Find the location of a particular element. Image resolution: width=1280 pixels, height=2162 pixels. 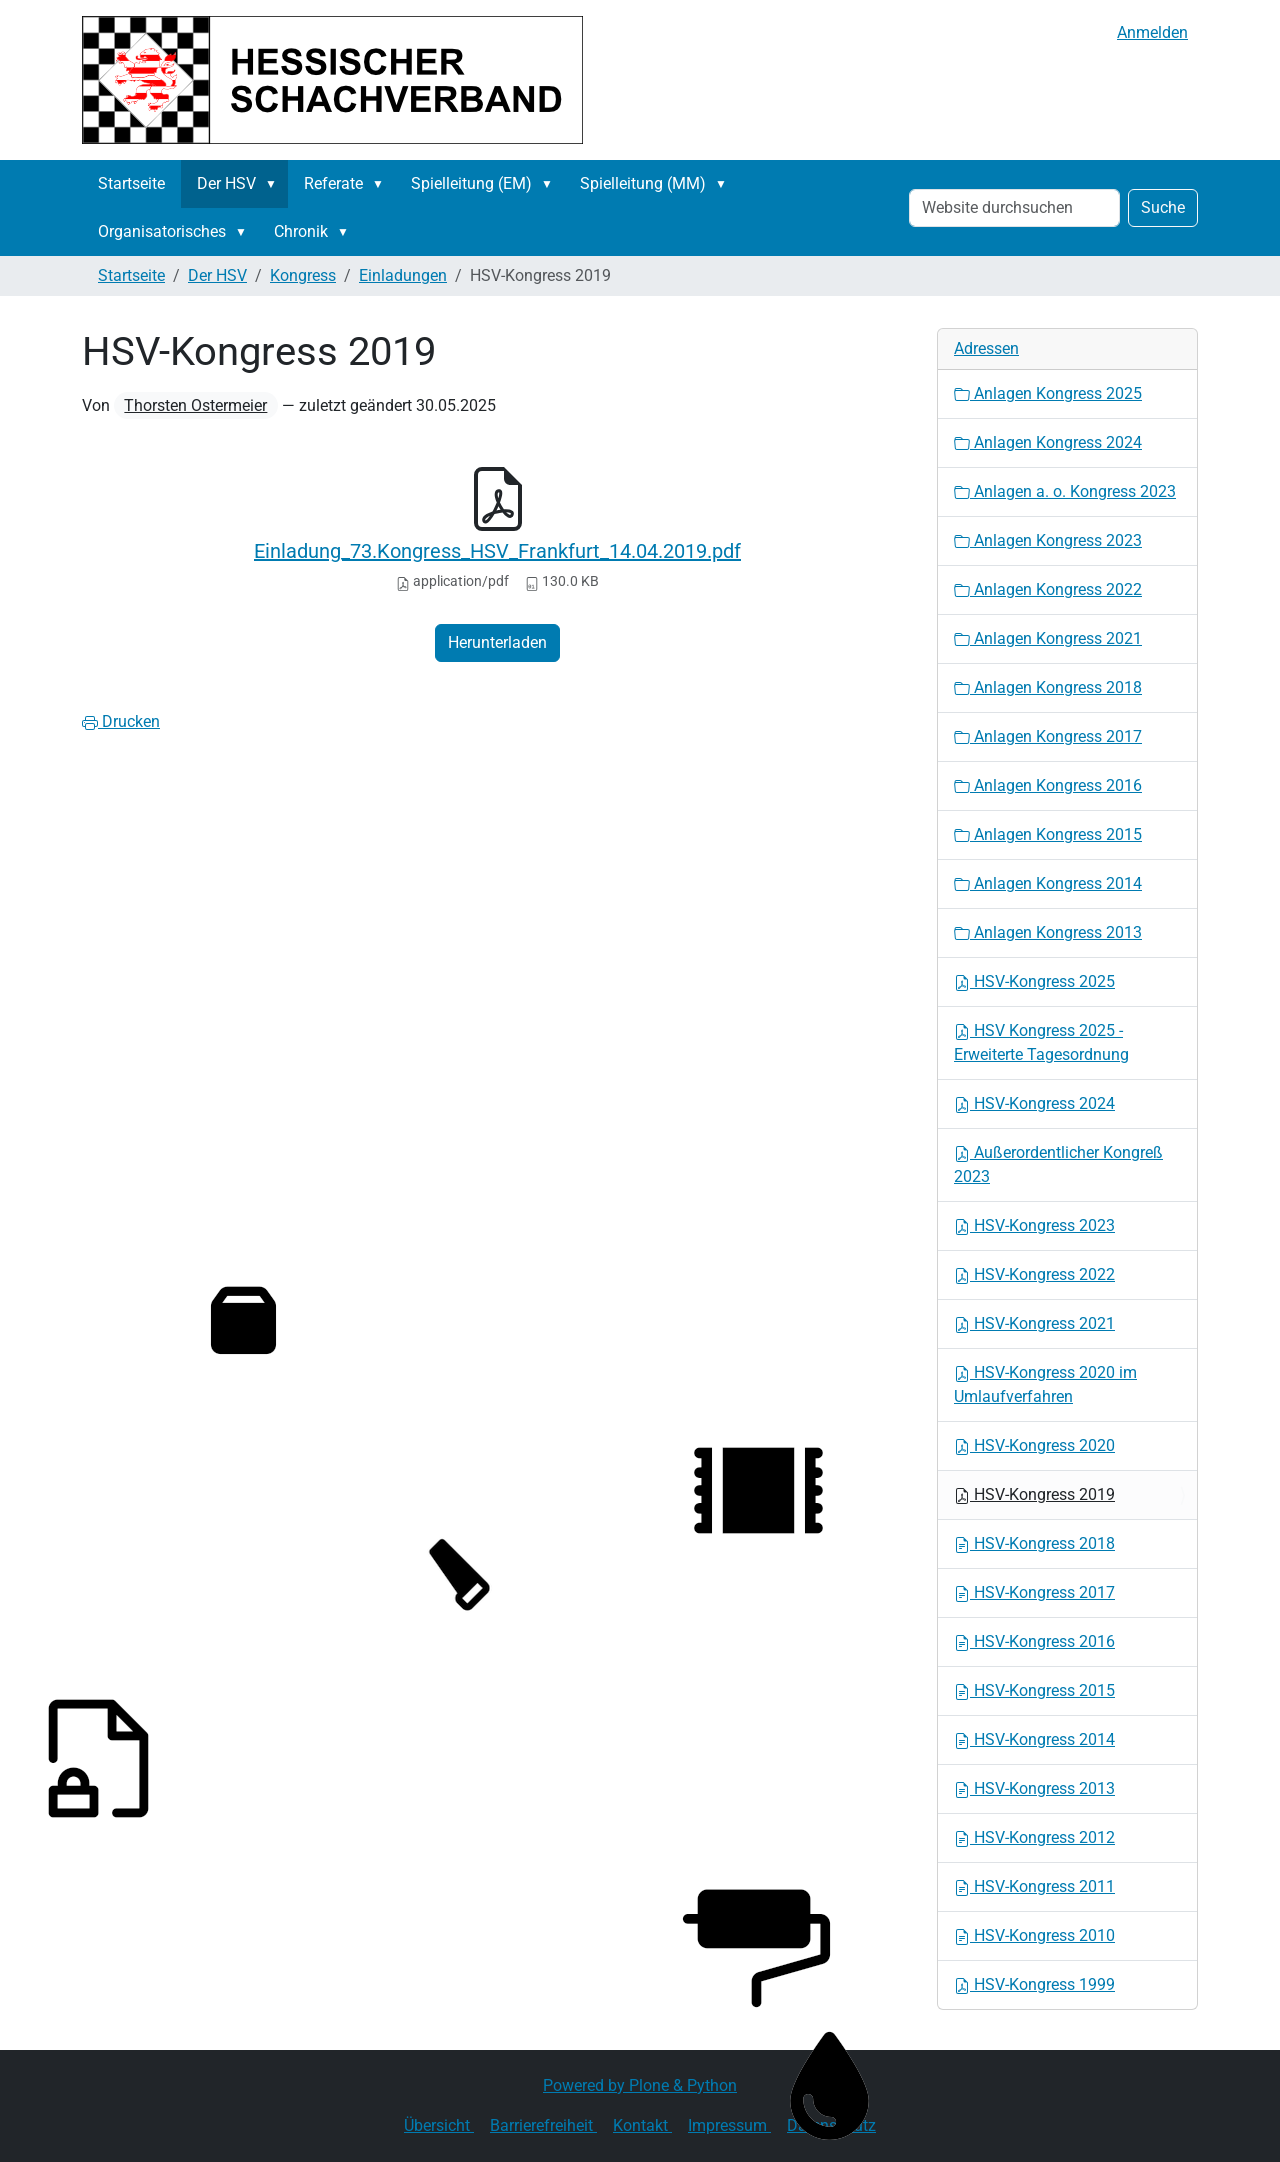

view package or shipment details is located at coordinates (243, 1321).